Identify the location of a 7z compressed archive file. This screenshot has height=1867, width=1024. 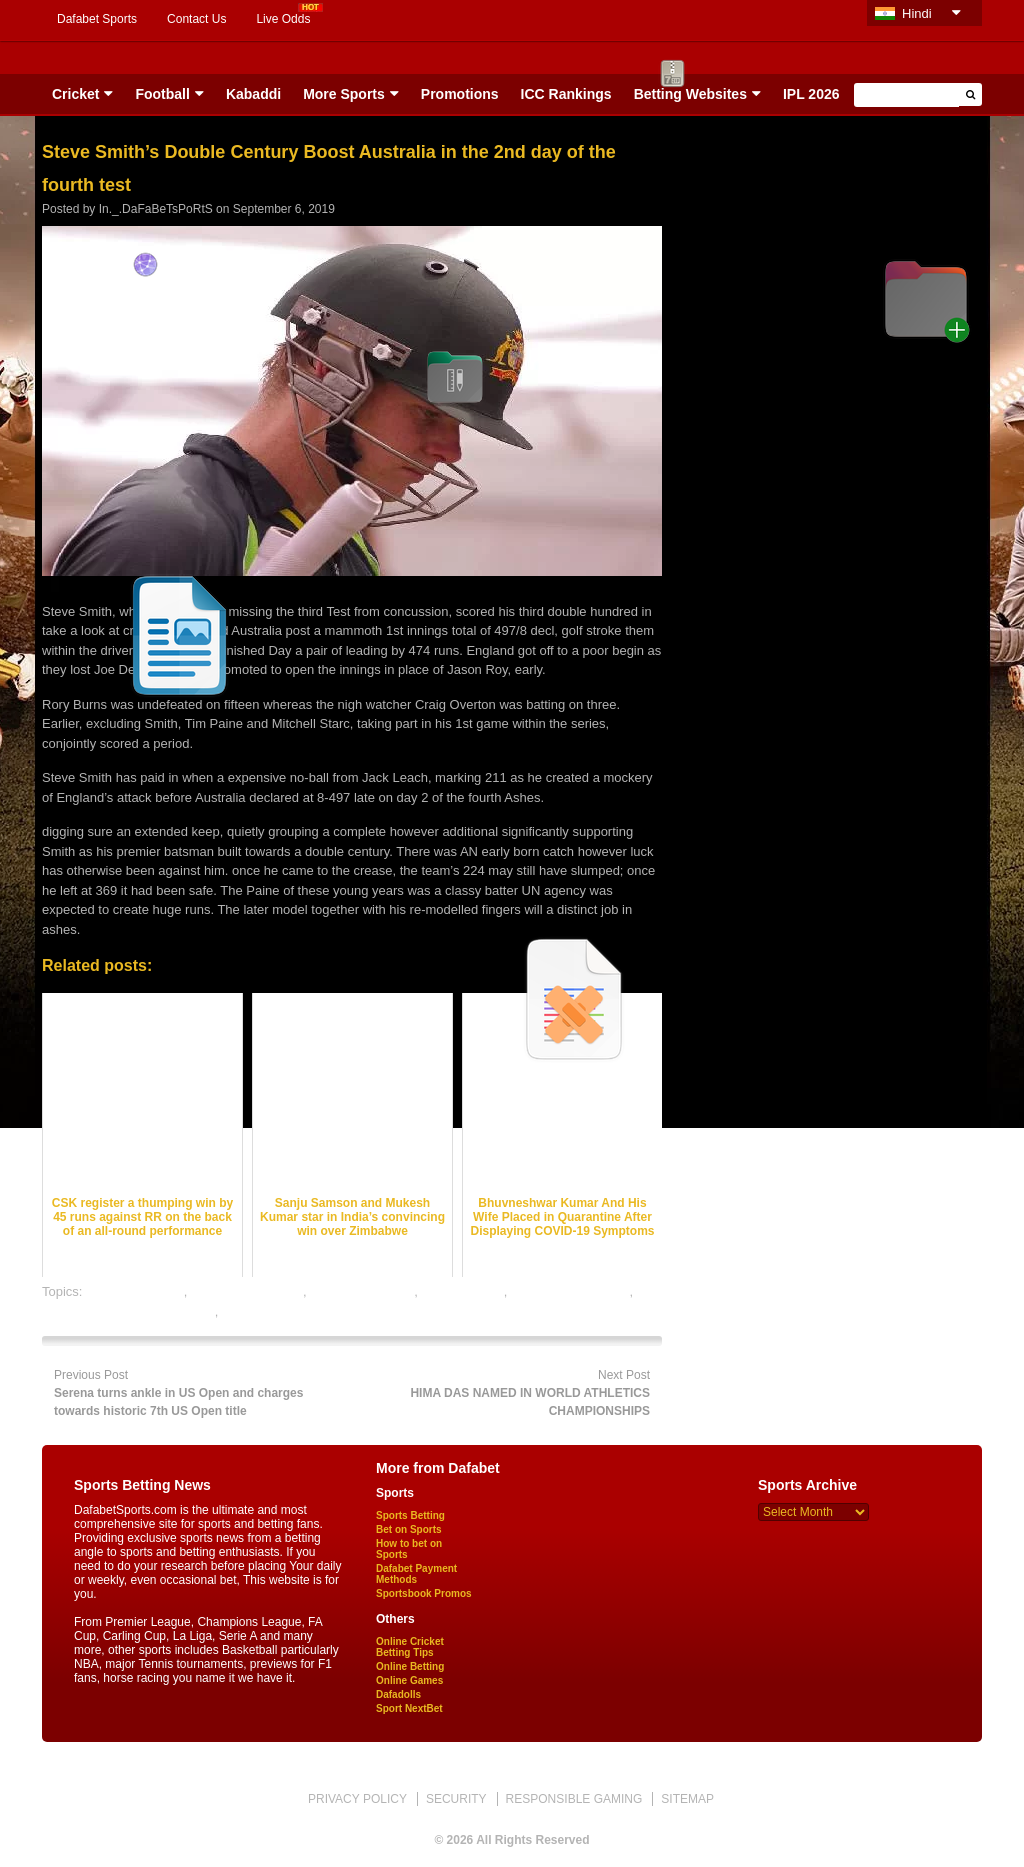
(672, 73).